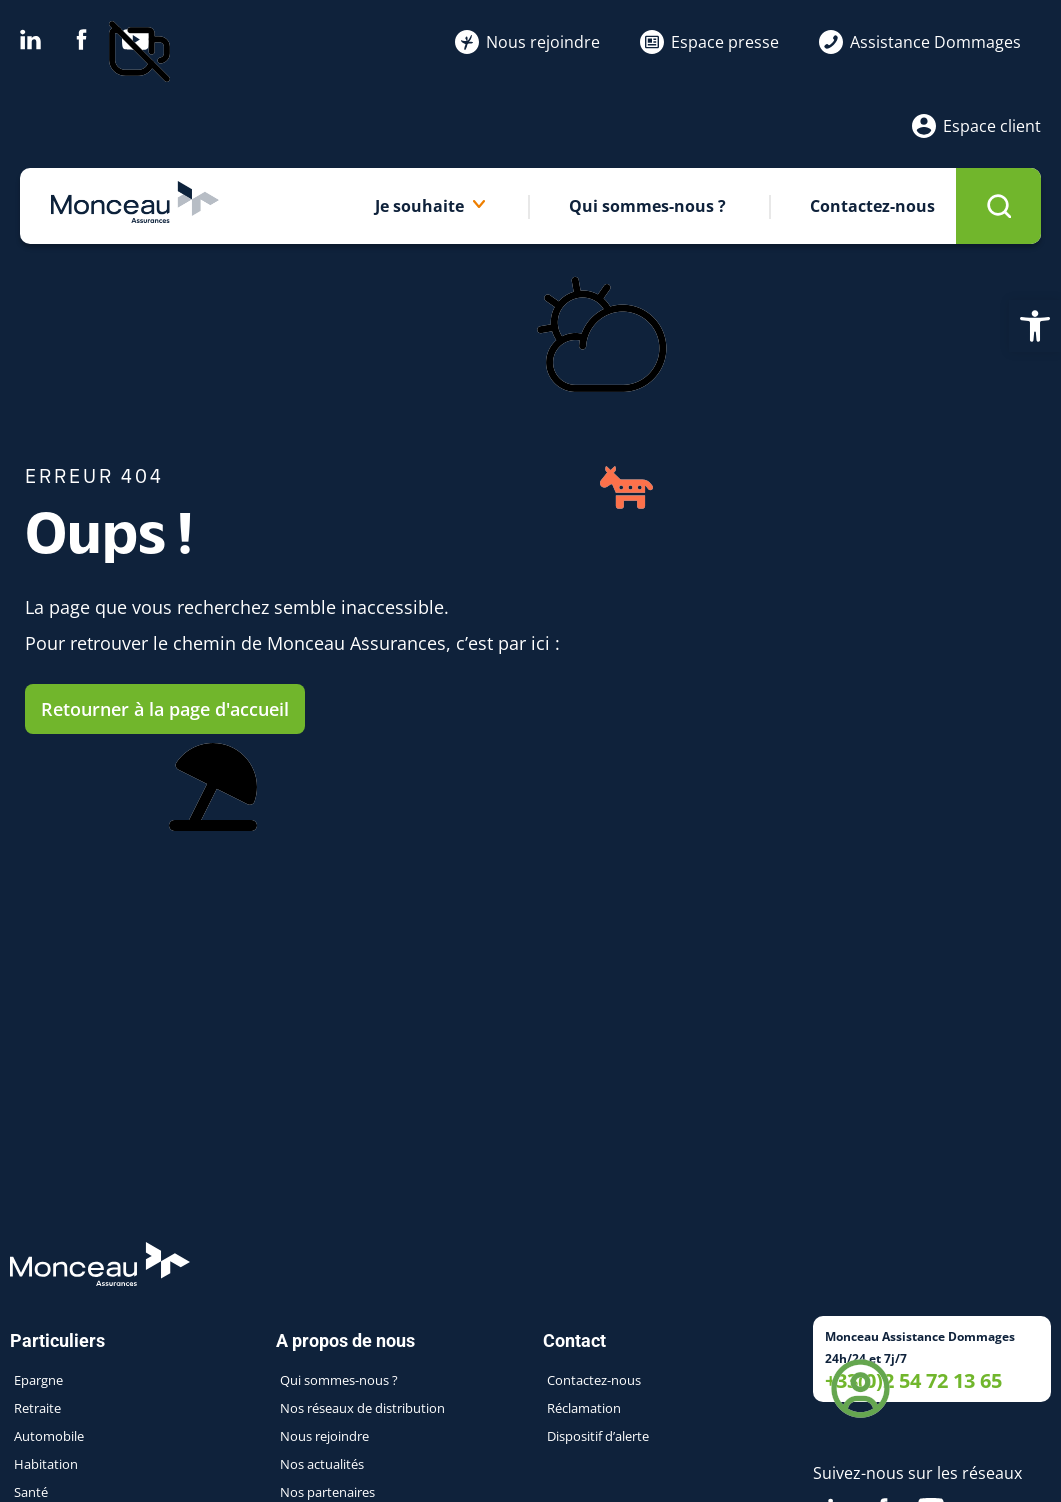 This screenshot has height=1502, width=1061. I want to click on view your profile, so click(860, 1388).